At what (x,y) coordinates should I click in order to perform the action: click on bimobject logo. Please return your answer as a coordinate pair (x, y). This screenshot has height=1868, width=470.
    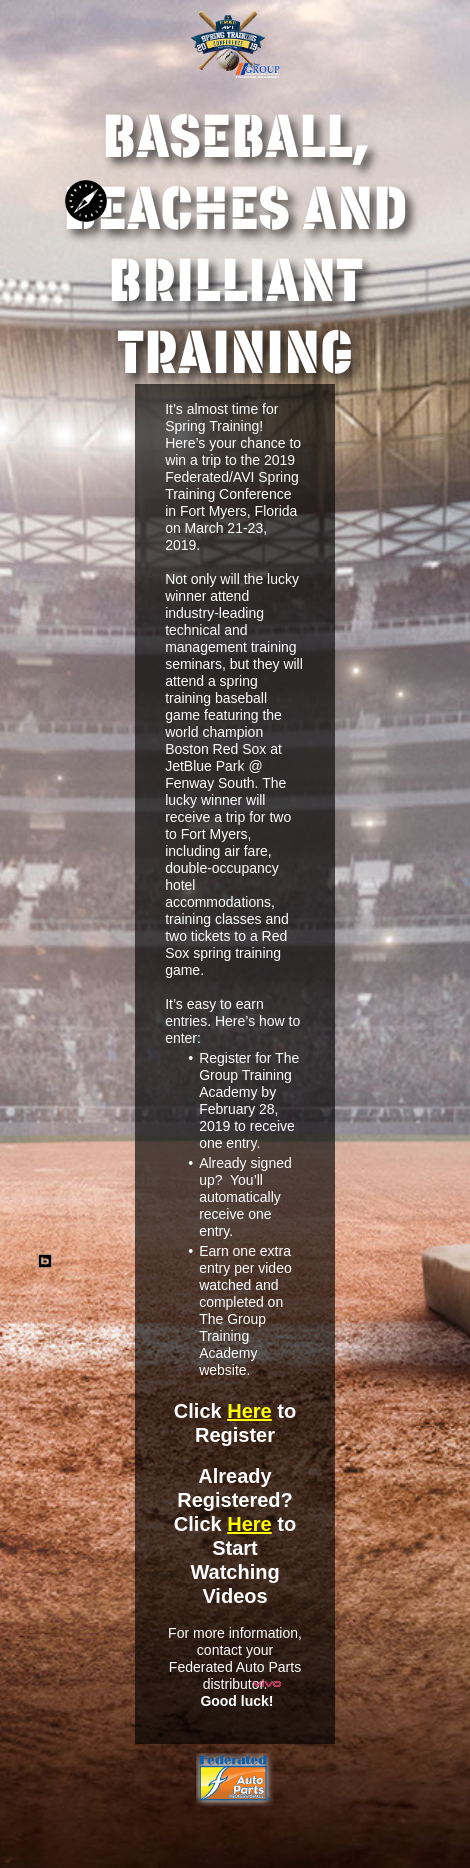
    Looking at the image, I should click on (45, 1261).